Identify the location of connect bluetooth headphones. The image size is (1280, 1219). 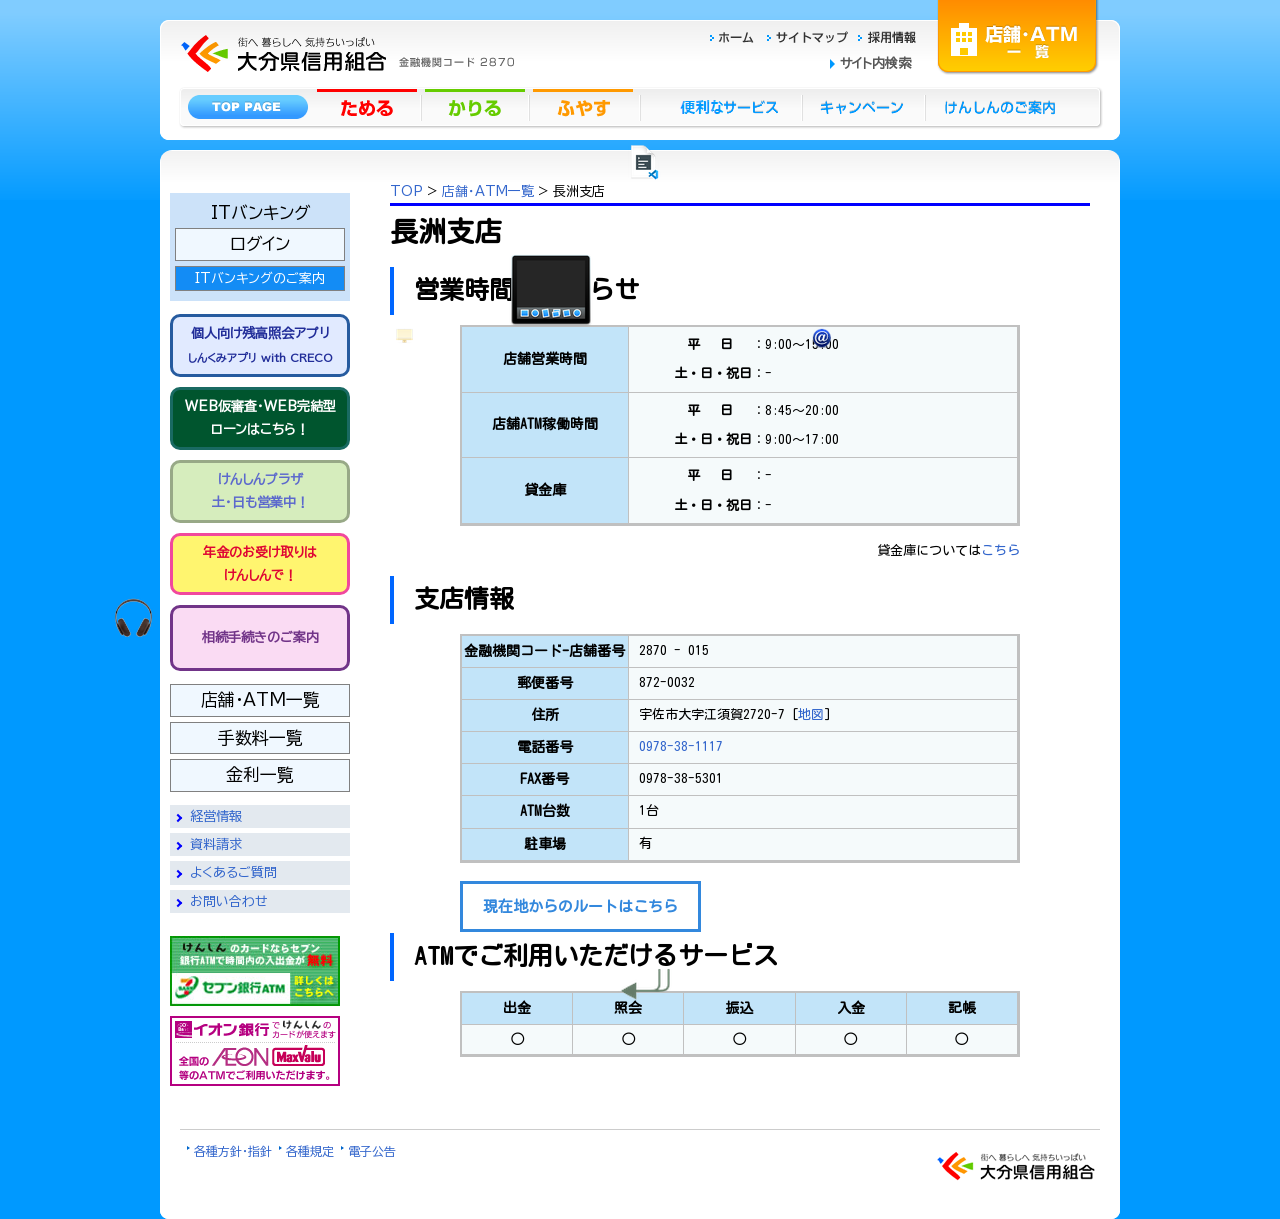
(133, 618).